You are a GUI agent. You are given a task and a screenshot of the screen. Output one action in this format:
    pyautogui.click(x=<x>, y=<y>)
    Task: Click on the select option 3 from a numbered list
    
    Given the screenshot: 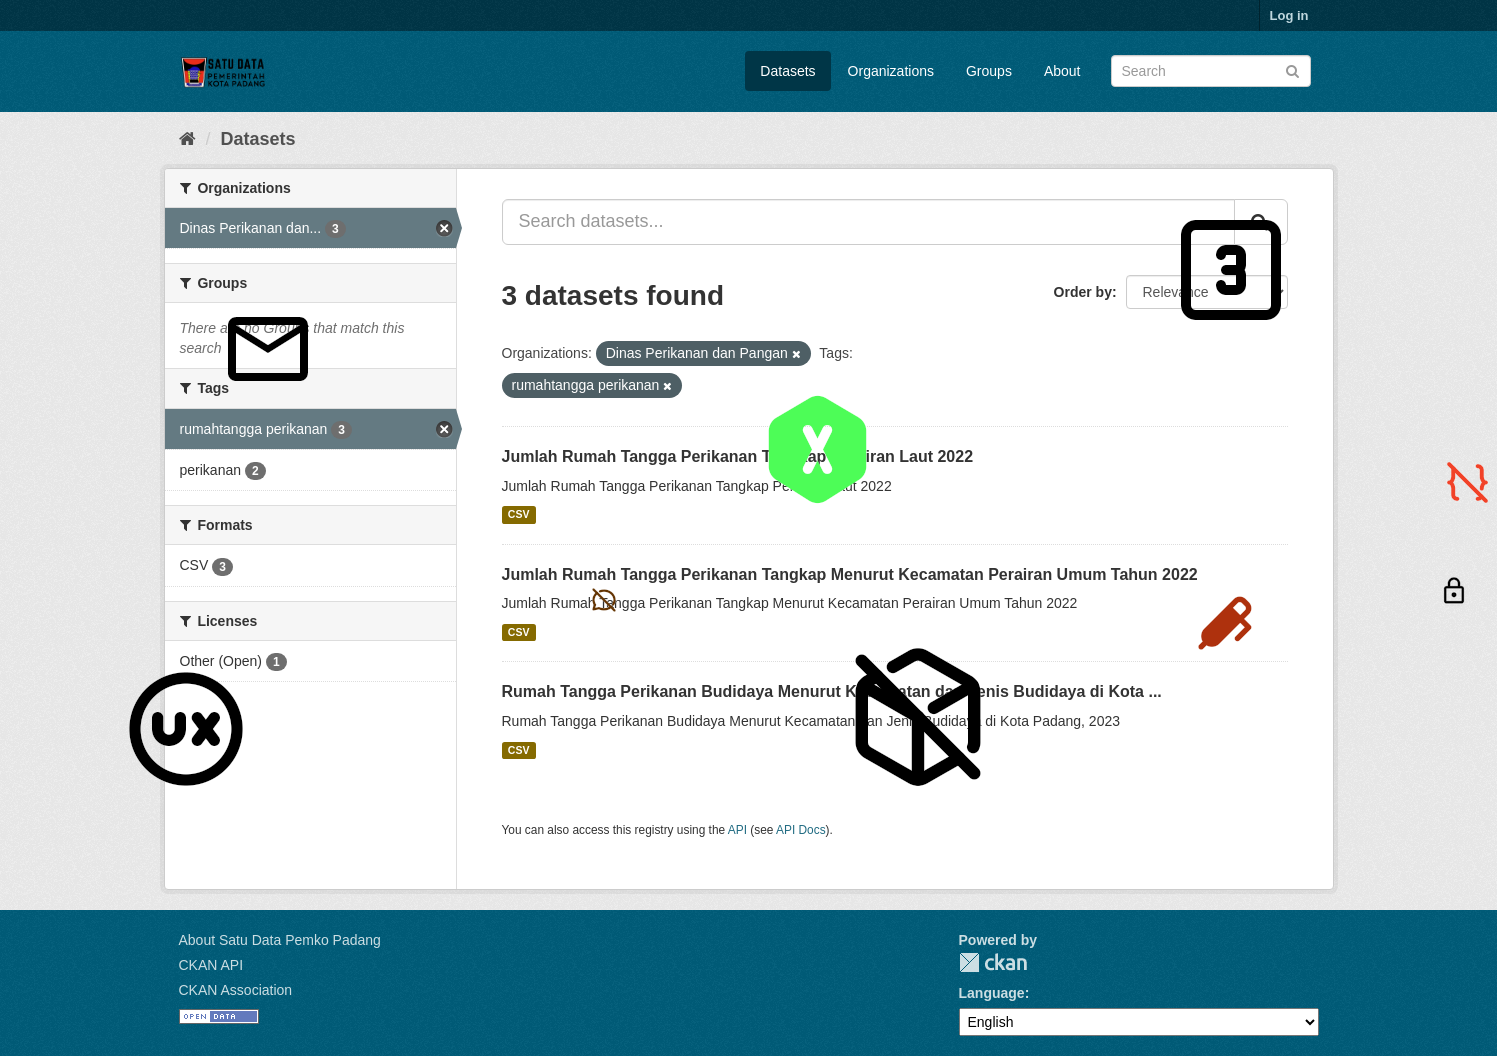 What is the action you would take?
    pyautogui.click(x=1231, y=270)
    